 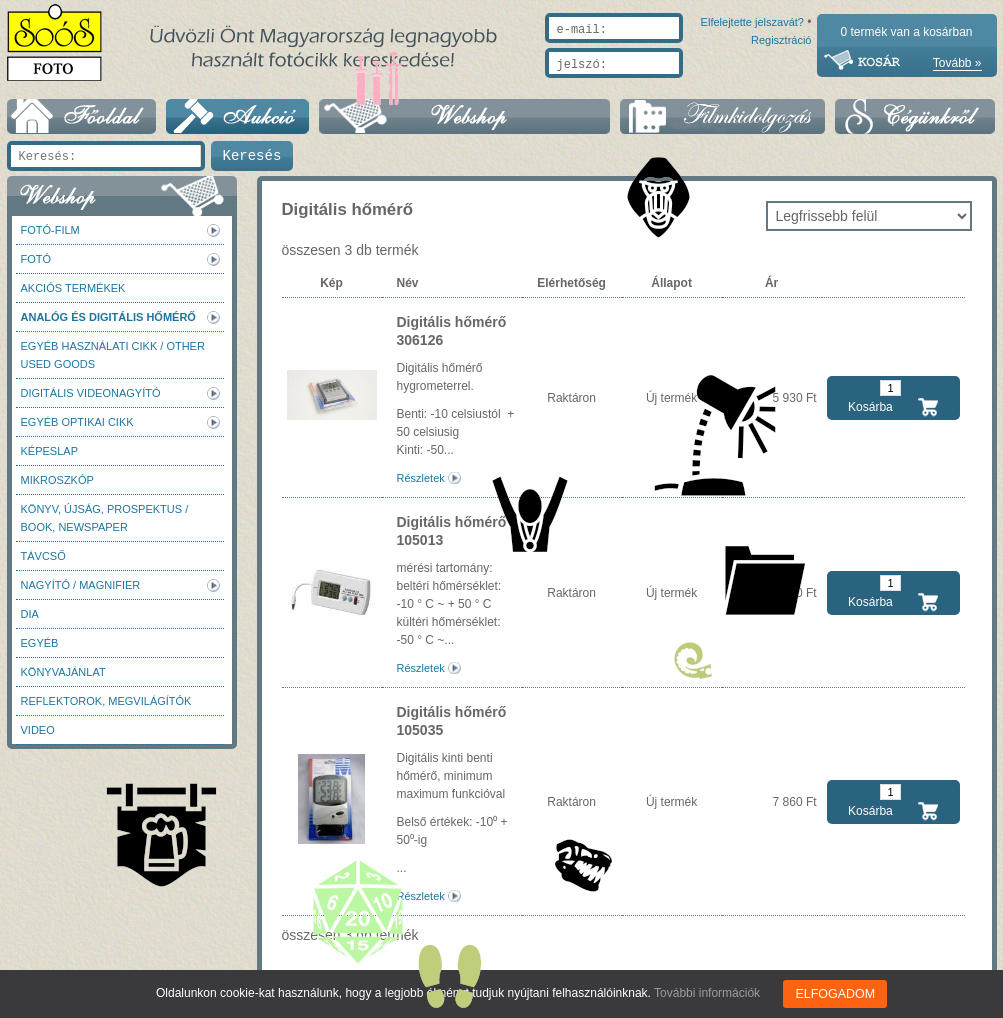 What do you see at coordinates (358, 912) in the screenshot?
I see `roll a d20 die` at bounding box center [358, 912].